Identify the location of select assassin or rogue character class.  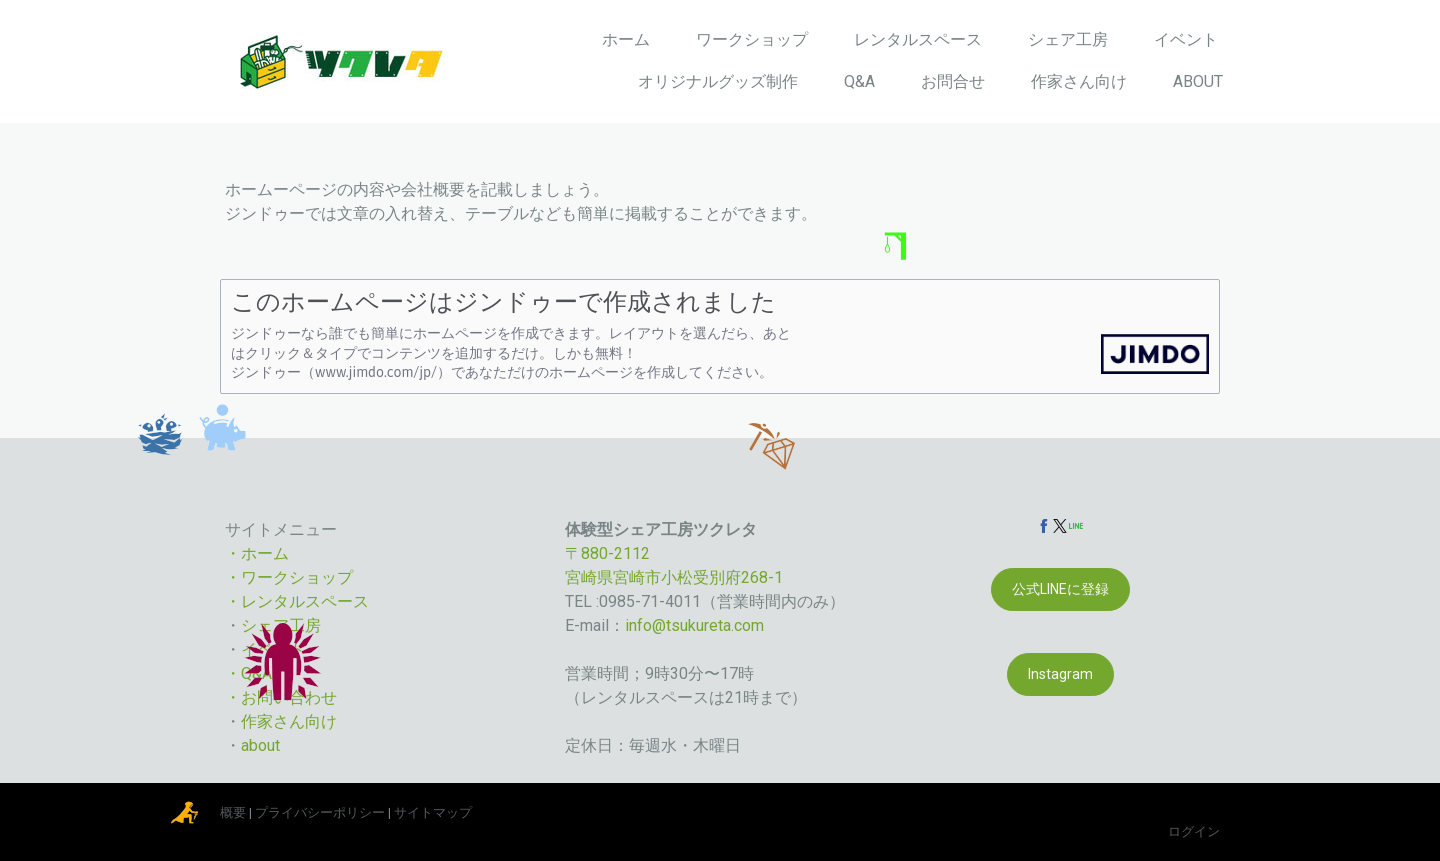
(184, 812).